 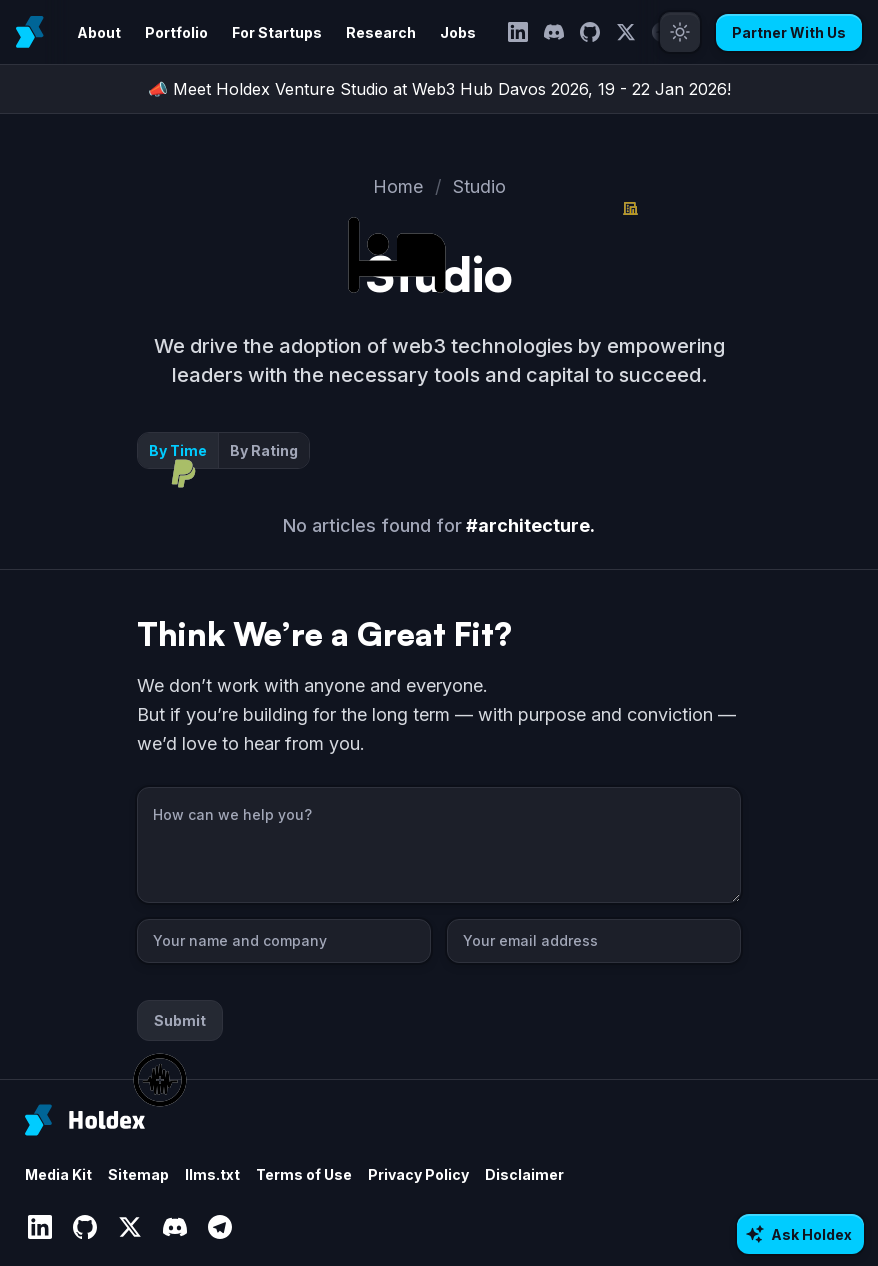 What do you see at coordinates (630, 208) in the screenshot?
I see `find nearby hotels` at bounding box center [630, 208].